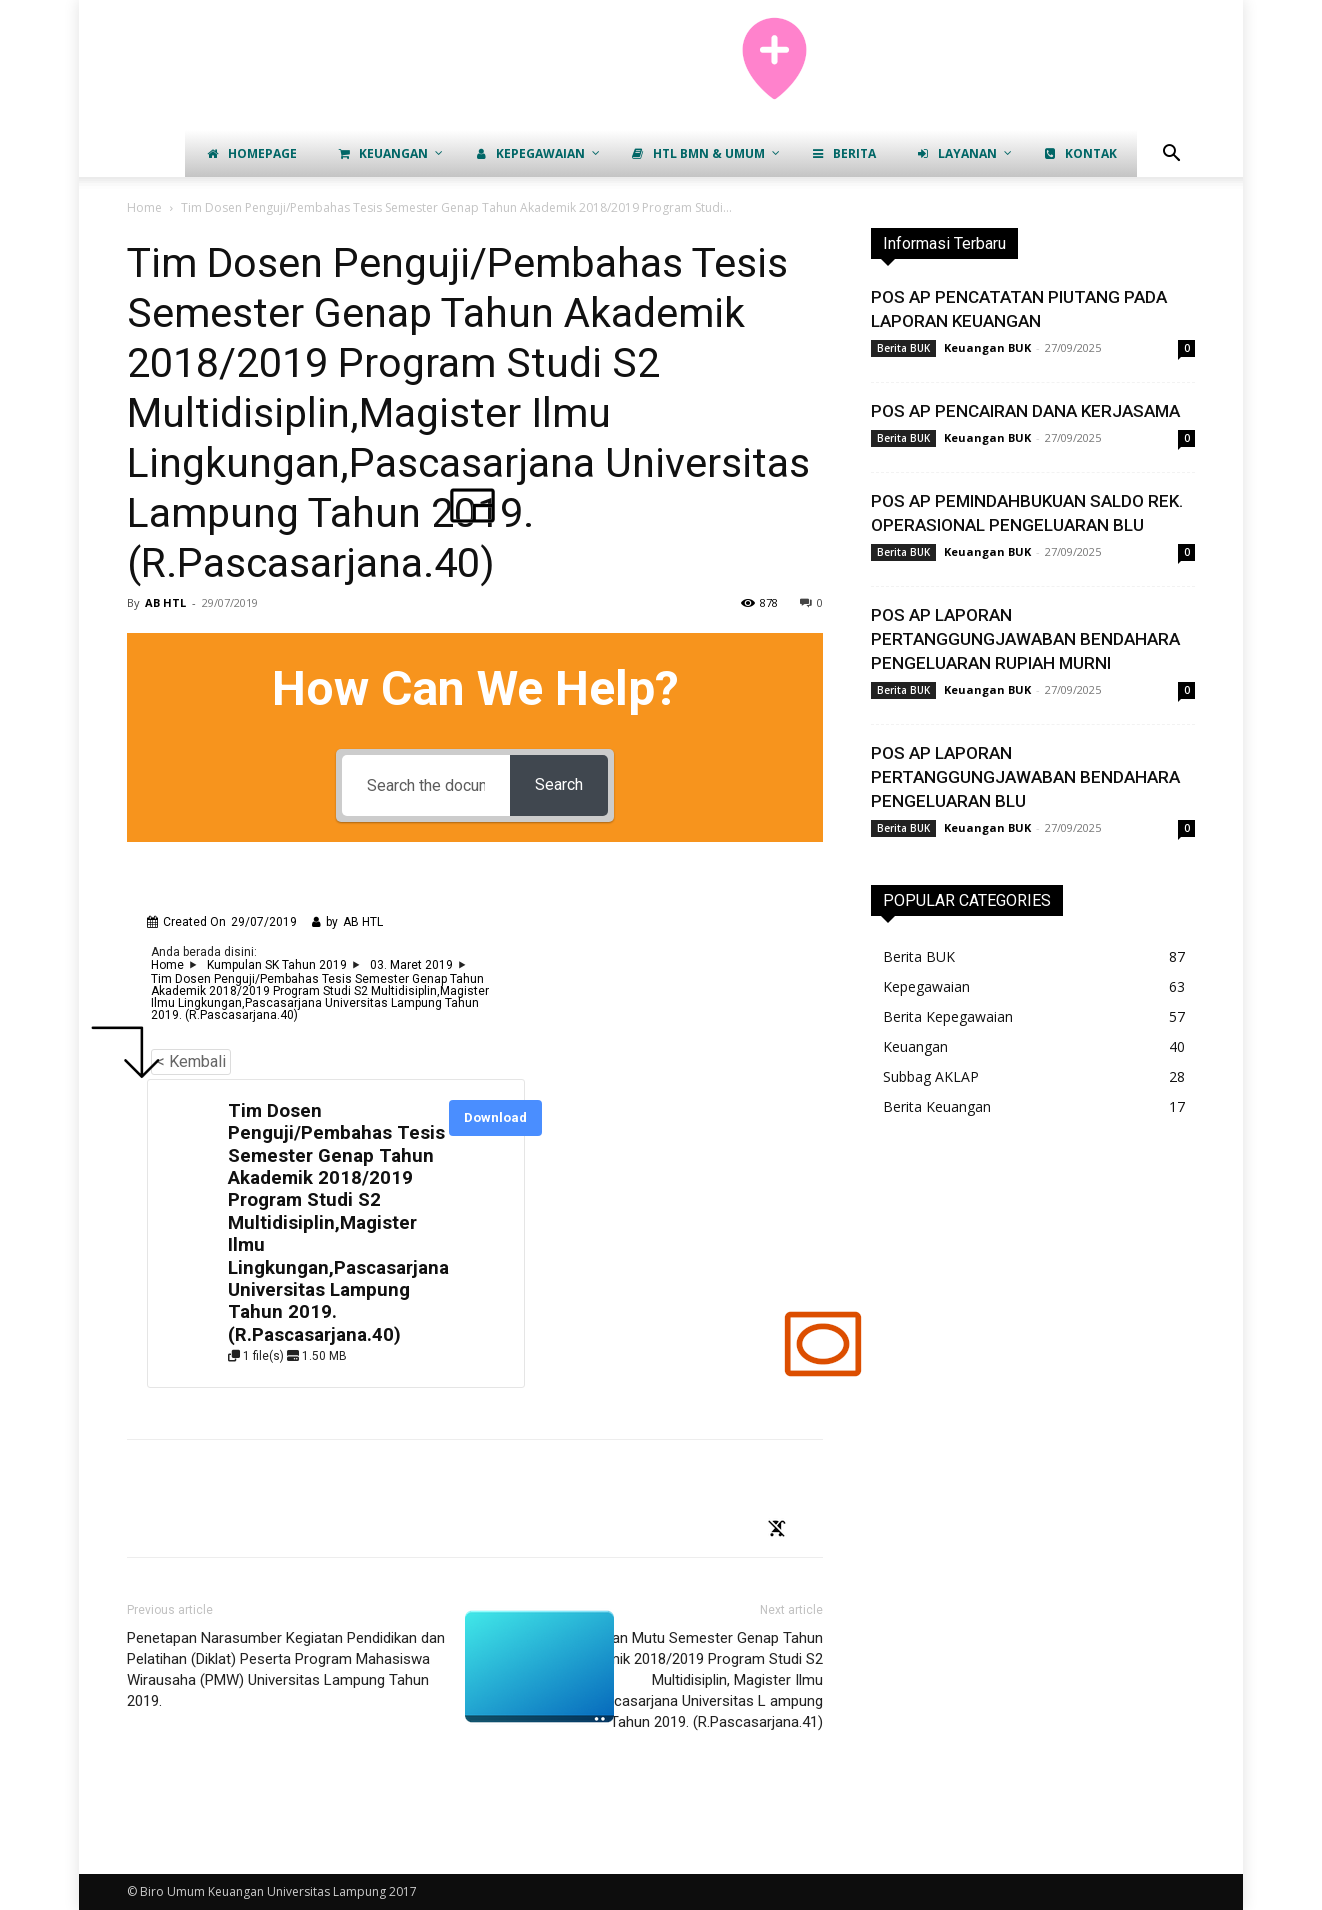 Image resolution: width=1322 pixels, height=1910 pixels. I want to click on enable picture-in-picture mode, so click(472, 505).